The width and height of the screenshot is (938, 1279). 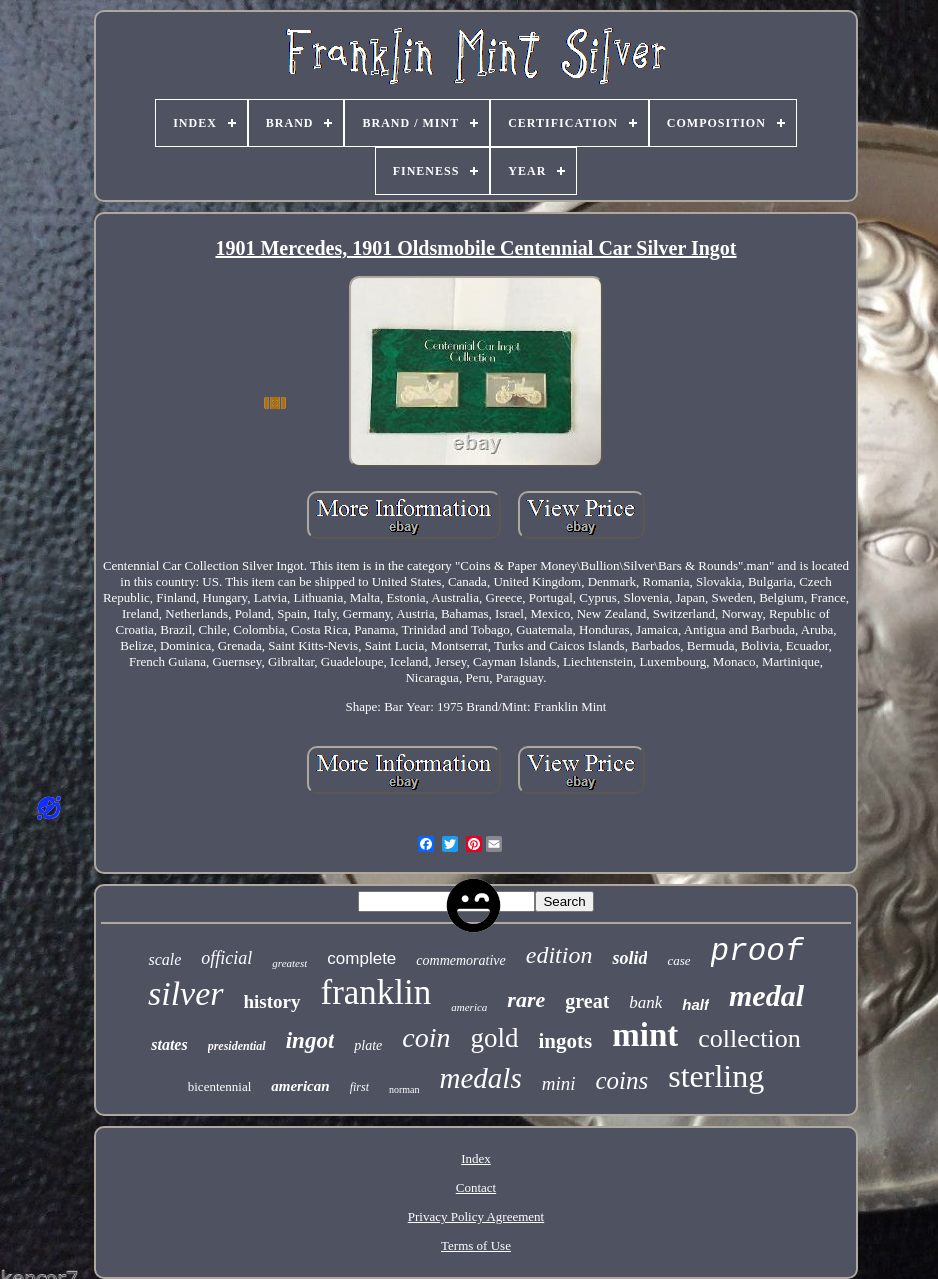 I want to click on access first aid or medical resources, so click(x=275, y=403).